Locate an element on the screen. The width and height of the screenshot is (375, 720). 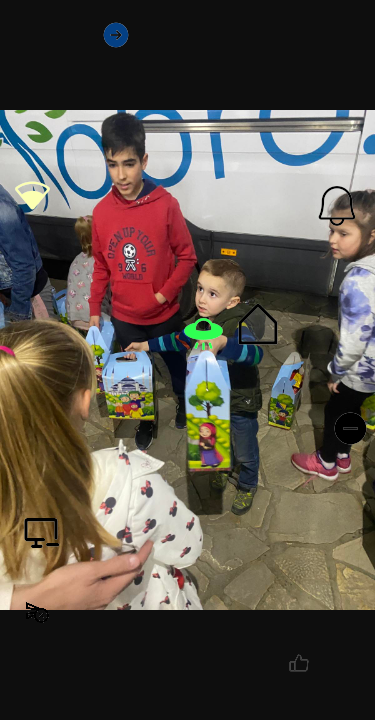
cancel a scheduled message is located at coordinates (37, 611).